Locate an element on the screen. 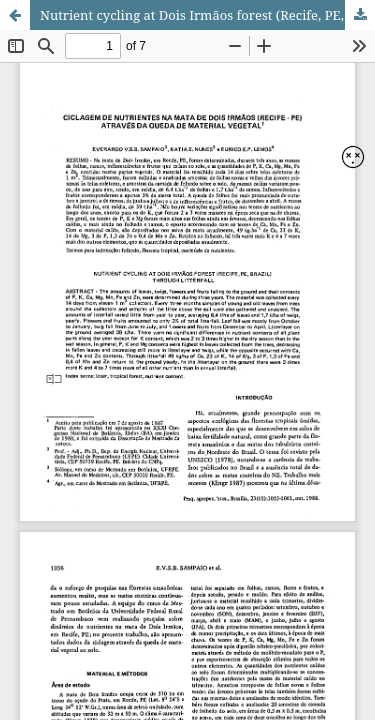 This screenshot has width=375, height=720. indicates an error or failed action is located at coordinates (353, 157).